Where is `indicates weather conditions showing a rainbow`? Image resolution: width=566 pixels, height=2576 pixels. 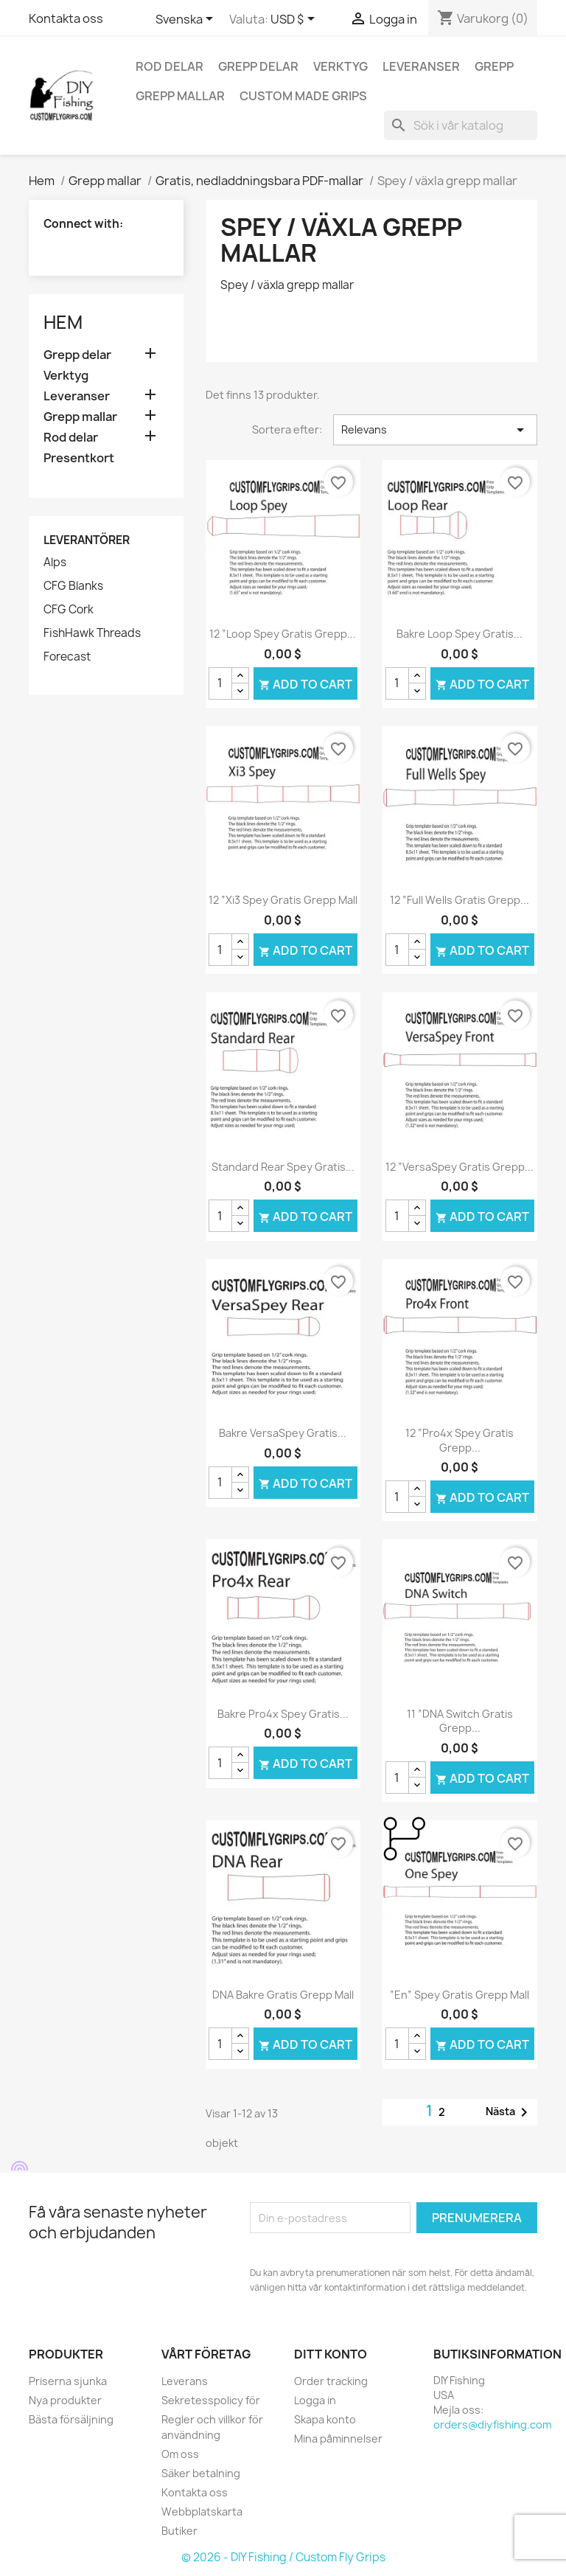
indicates weather conditions showing a rainbow is located at coordinates (19, 2166).